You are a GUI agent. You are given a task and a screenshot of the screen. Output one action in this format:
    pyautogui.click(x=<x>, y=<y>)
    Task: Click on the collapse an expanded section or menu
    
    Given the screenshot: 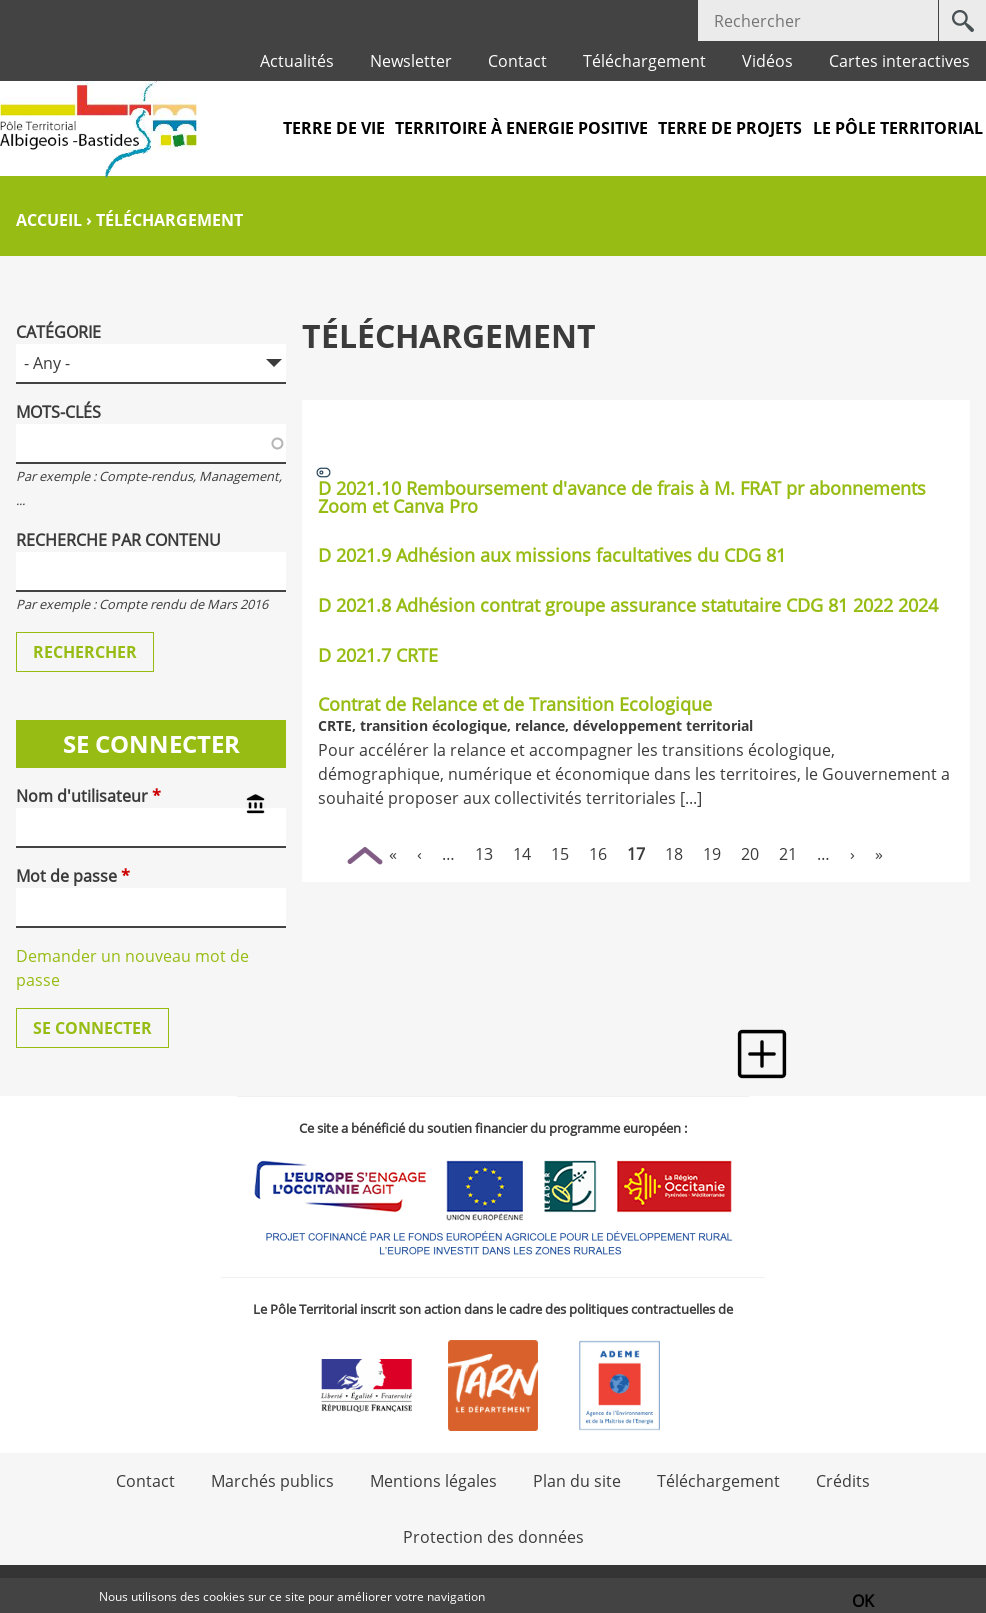 What is the action you would take?
    pyautogui.click(x=365, y=857)
    